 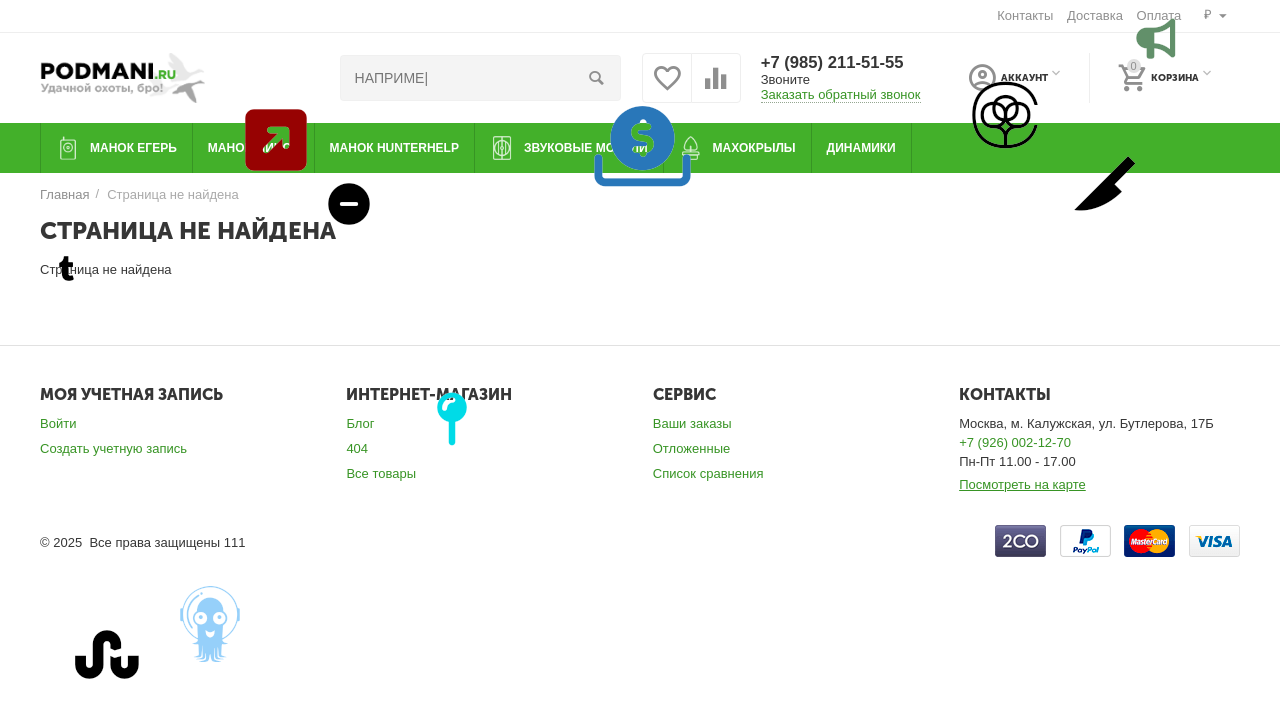 What do you see at coordinates (642, 143) in the screenshot?
I see `make a donation` at bounding box center [642, 143].